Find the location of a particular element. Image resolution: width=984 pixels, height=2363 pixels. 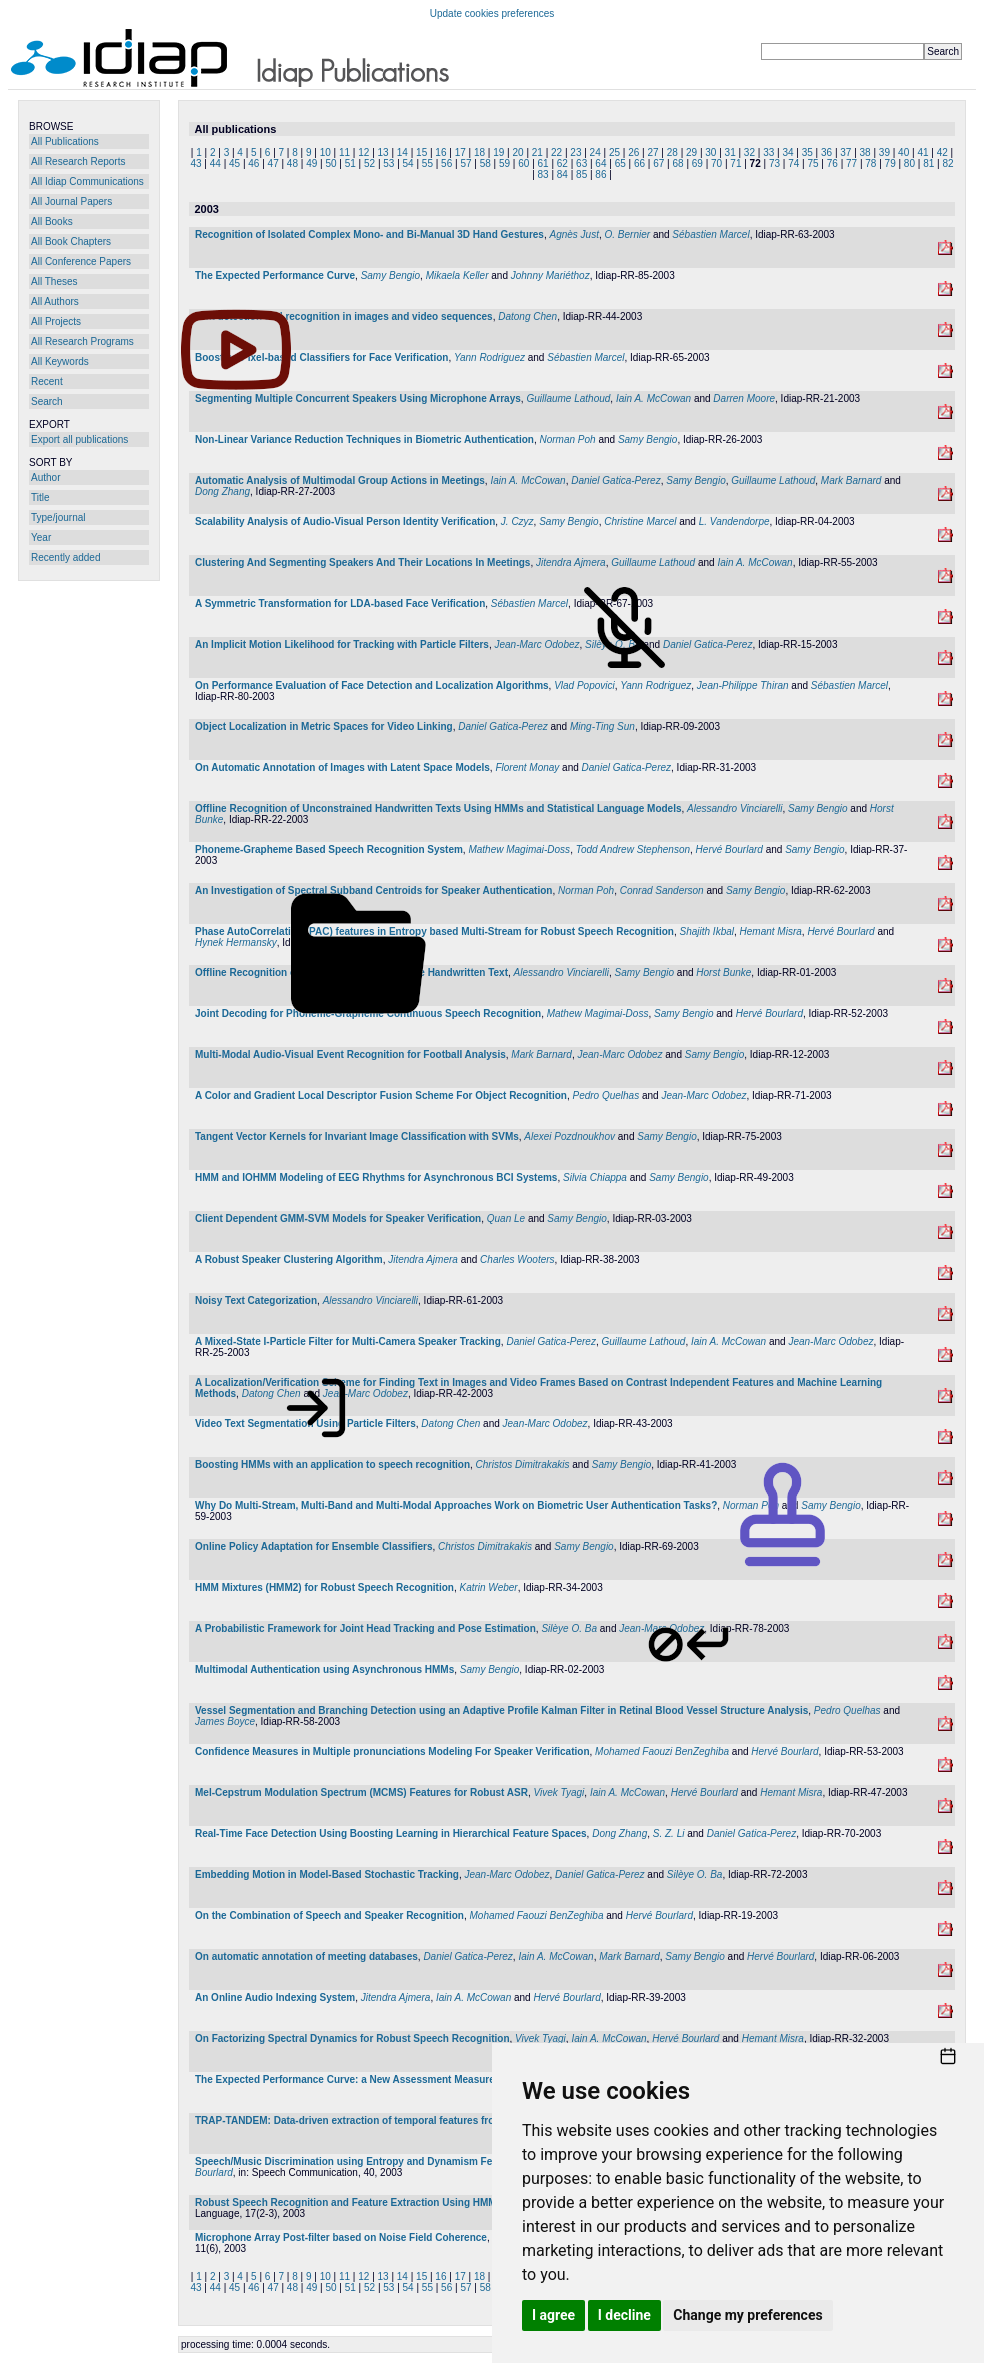

an open folder in a file browser is located at coordinates (359, 953).